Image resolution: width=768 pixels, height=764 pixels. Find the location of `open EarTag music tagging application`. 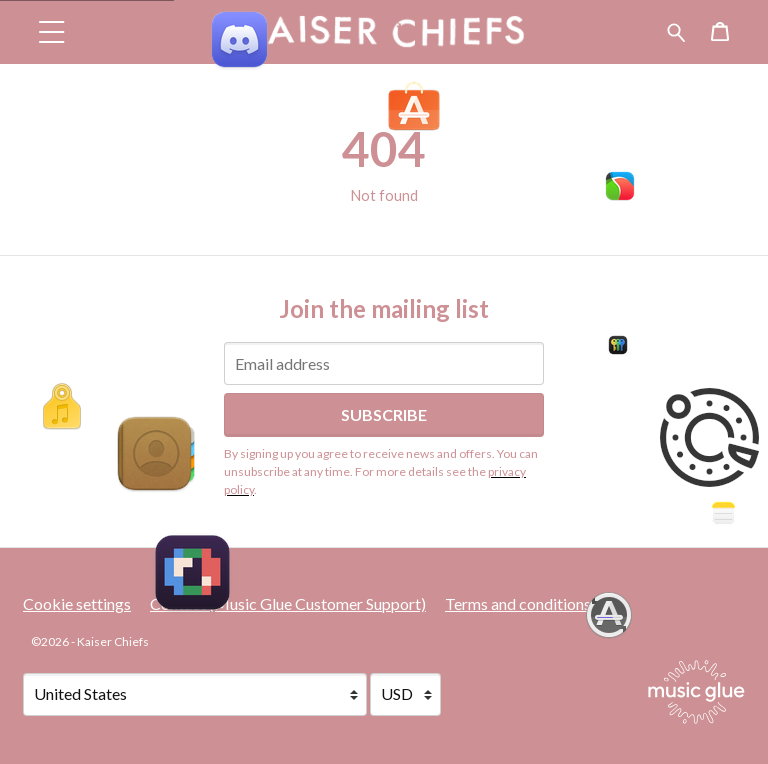

open EarTag music tagging application is located at coordinates (62, 406).